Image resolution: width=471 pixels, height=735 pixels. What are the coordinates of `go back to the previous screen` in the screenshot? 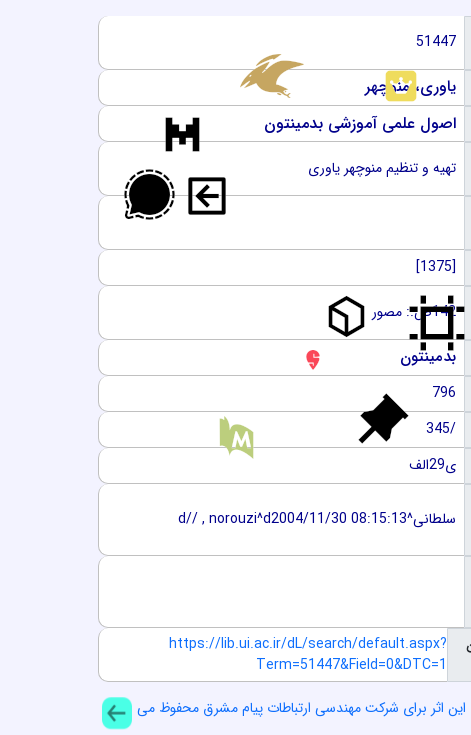 It's located at (207, 196).